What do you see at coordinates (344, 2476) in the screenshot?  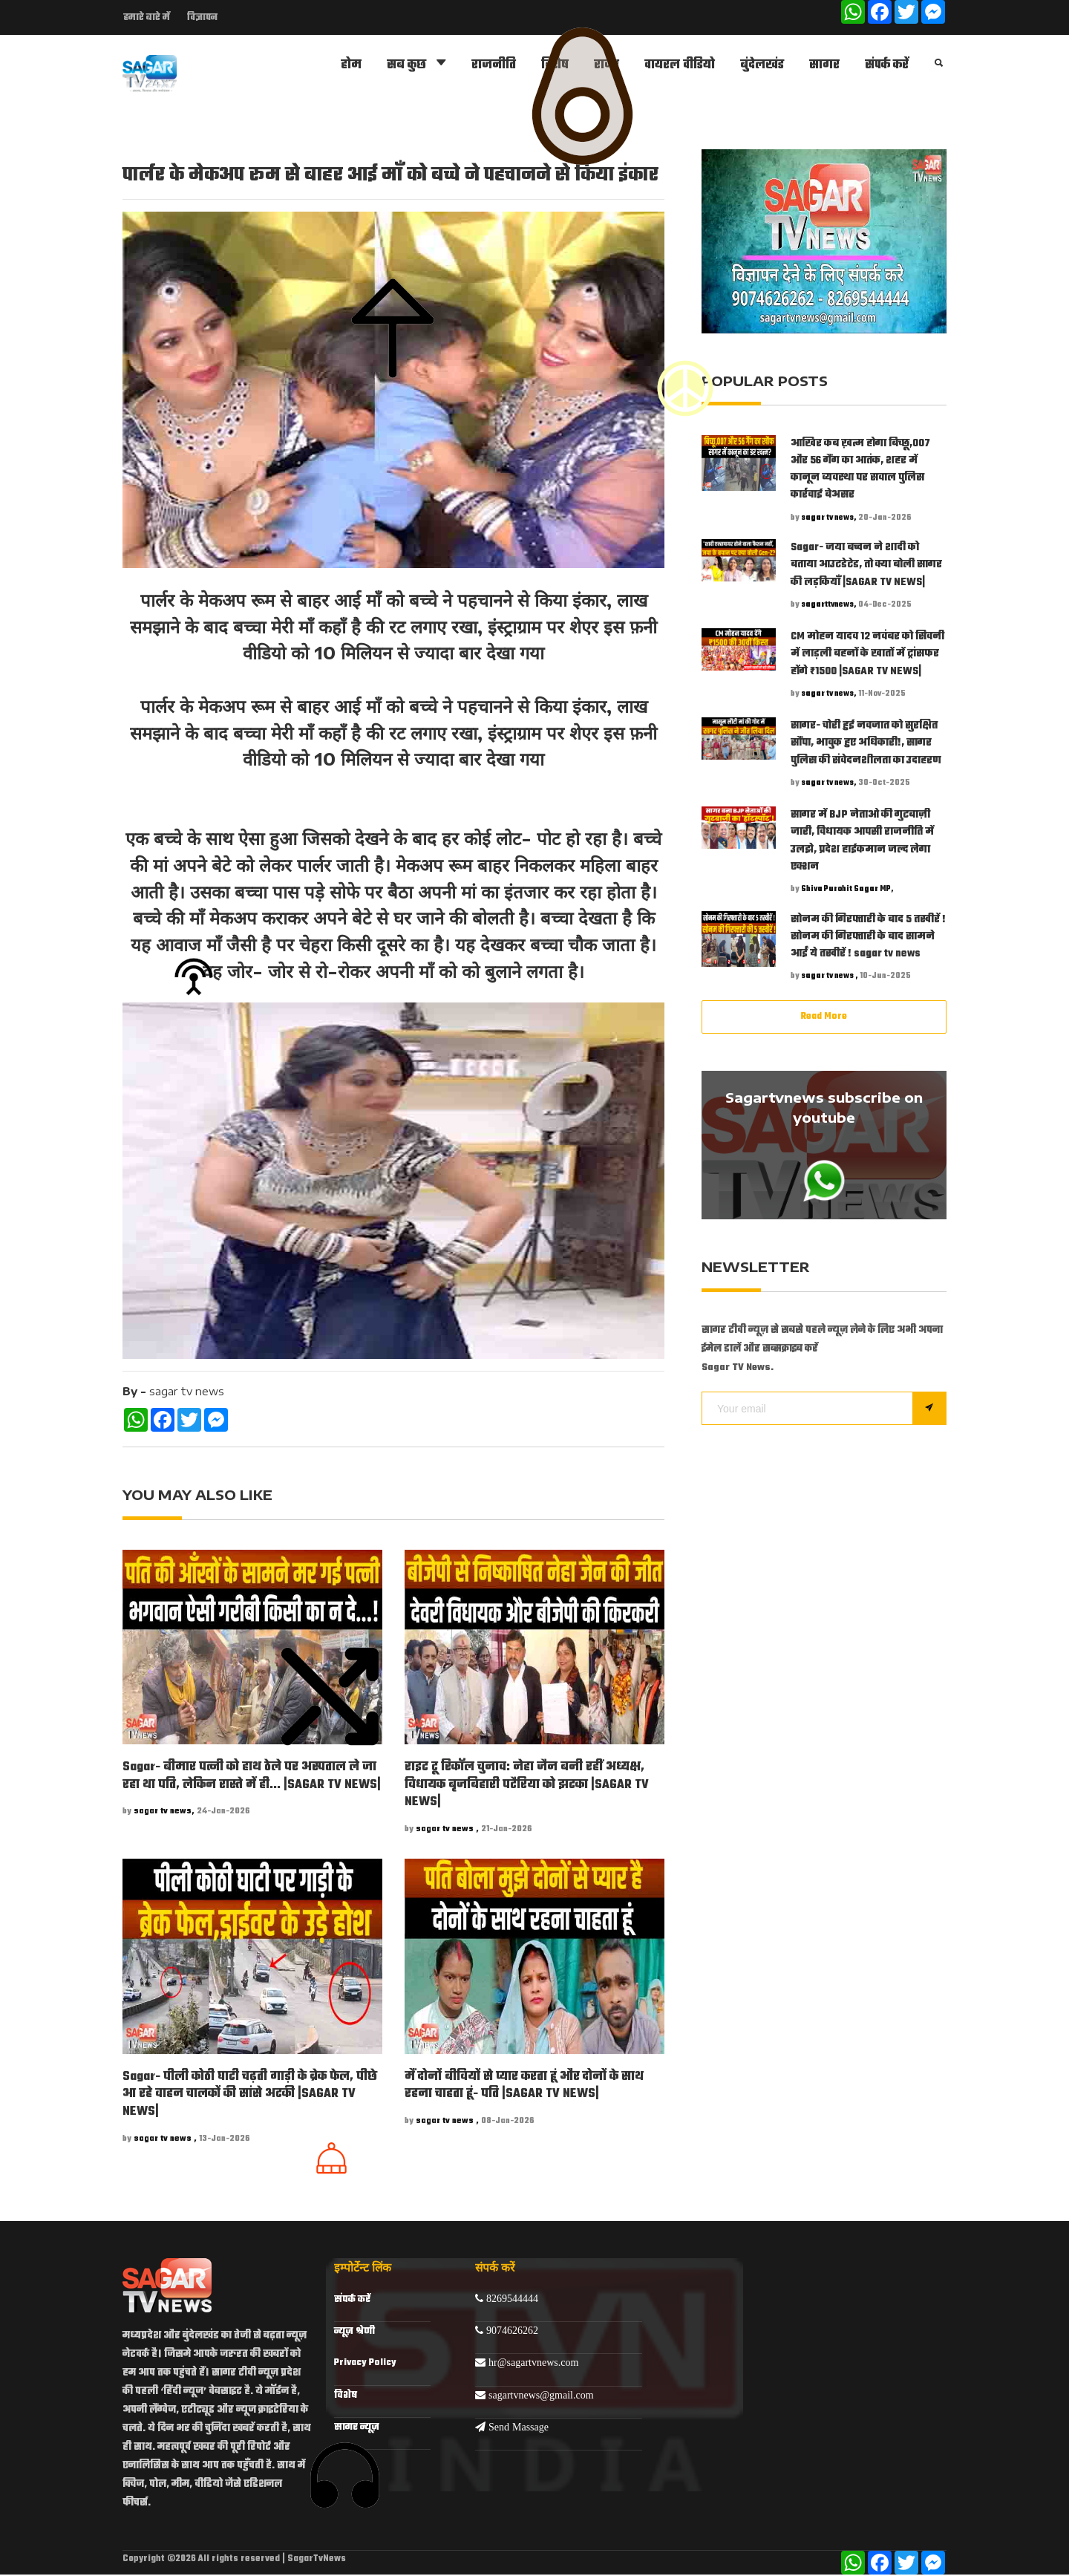 I see `listen to audio or music` at bounding box center [344, 2476].